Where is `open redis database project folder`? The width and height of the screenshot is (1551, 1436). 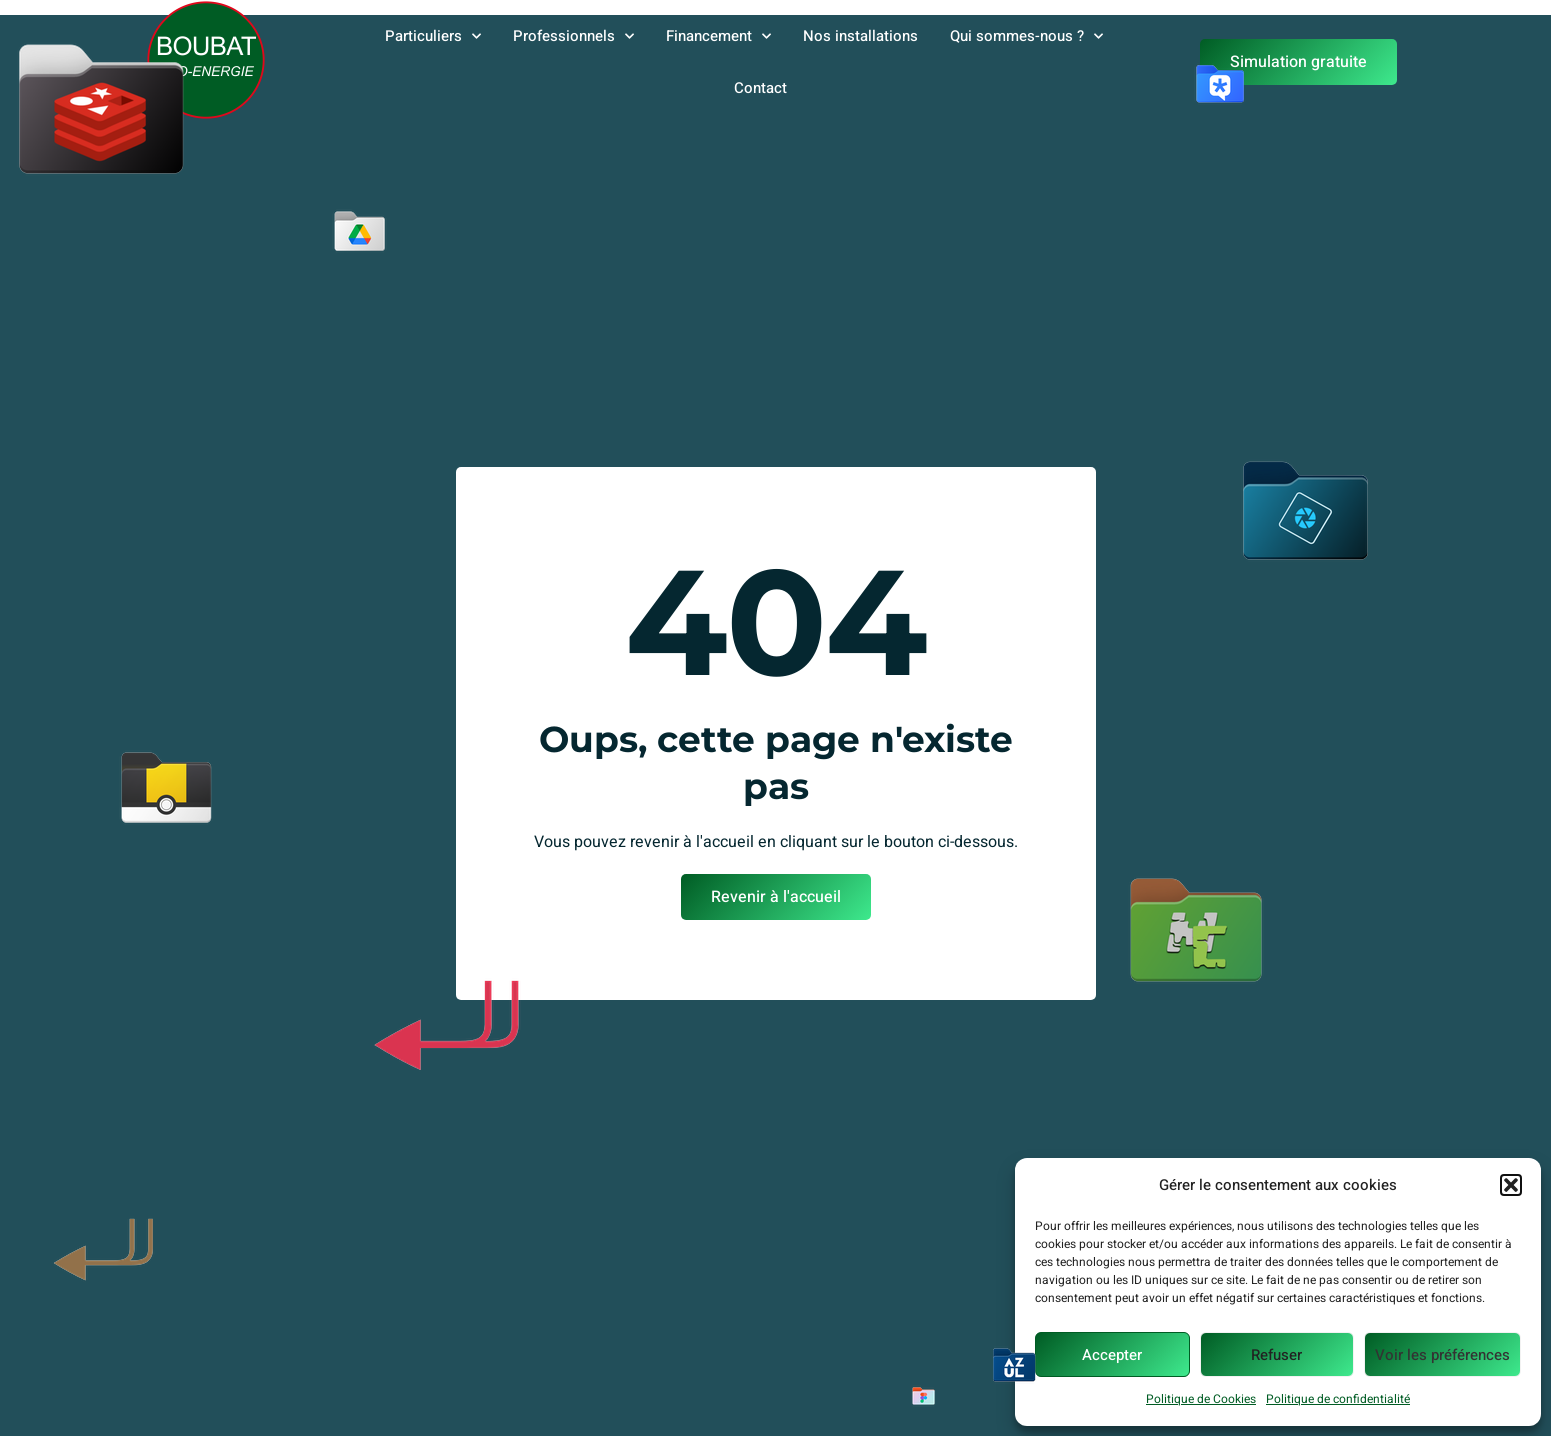
open redis database project folder is located at coordinates (100, 113).